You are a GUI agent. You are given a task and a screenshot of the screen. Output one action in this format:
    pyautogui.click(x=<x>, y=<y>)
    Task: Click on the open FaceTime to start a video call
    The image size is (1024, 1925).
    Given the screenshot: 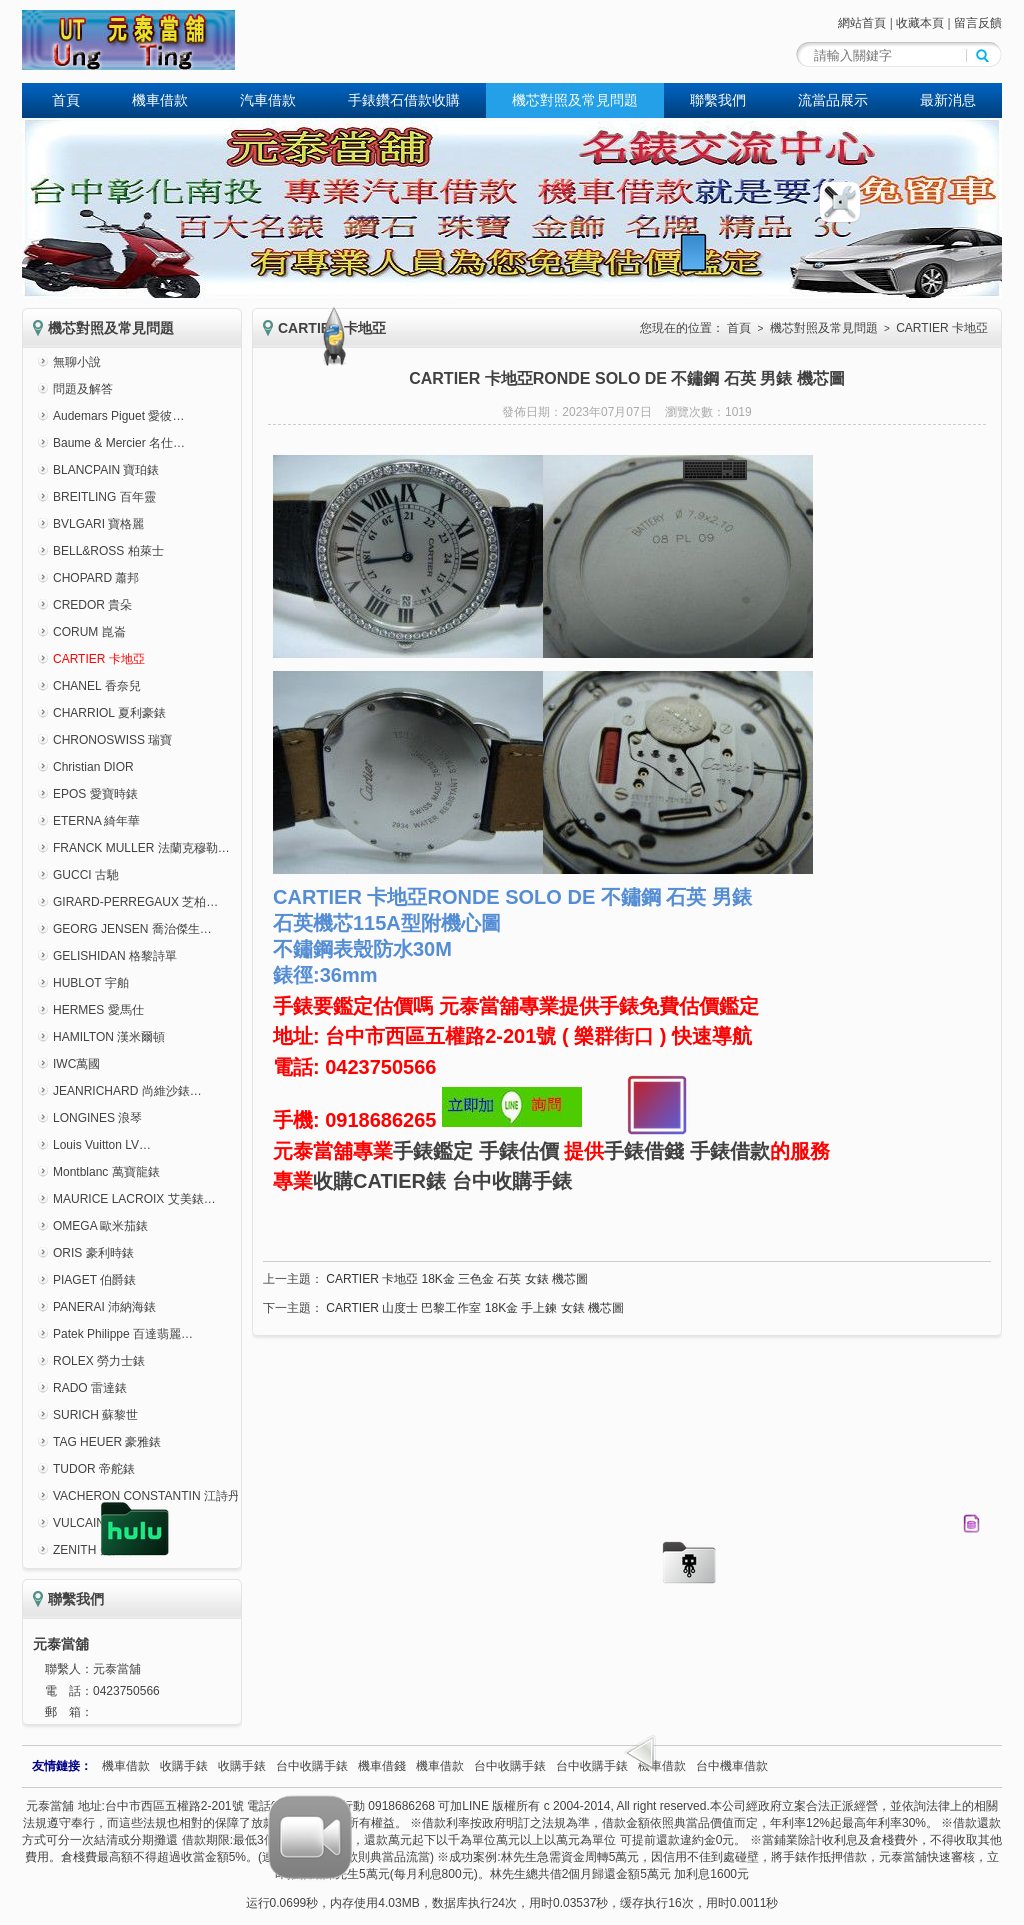 What is the action you would take?
    pyautogui.click(x=310, y=1837)
    